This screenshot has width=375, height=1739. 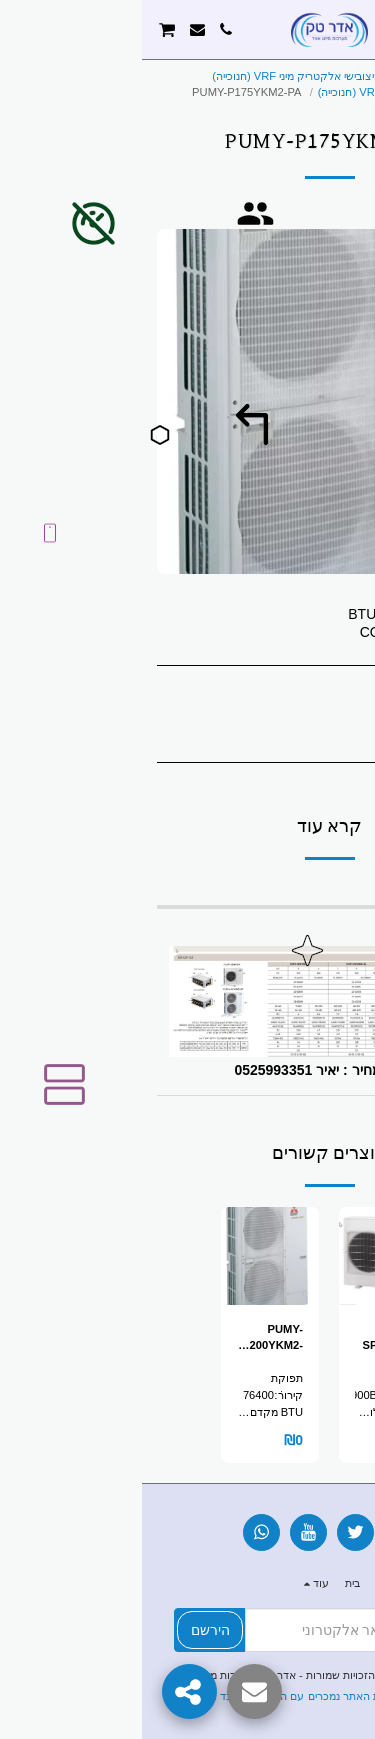 What do you see at coordinates (307, 950) in the screenshot?
I see `indicates a featured or highlighted item` at bounding box center [307, 950].